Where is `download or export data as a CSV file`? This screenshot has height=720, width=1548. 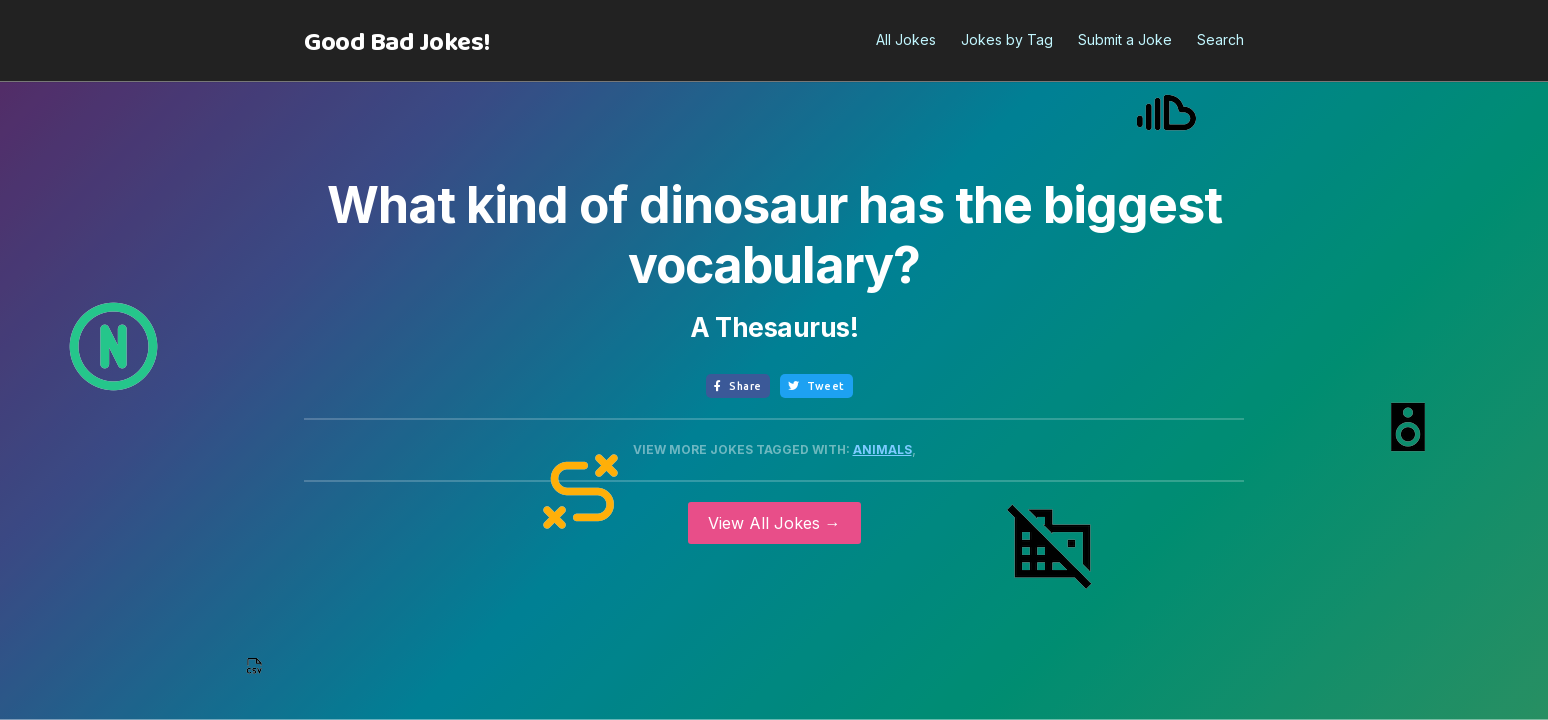 download or export data as a CSV file is located at coordinates (254, 666).